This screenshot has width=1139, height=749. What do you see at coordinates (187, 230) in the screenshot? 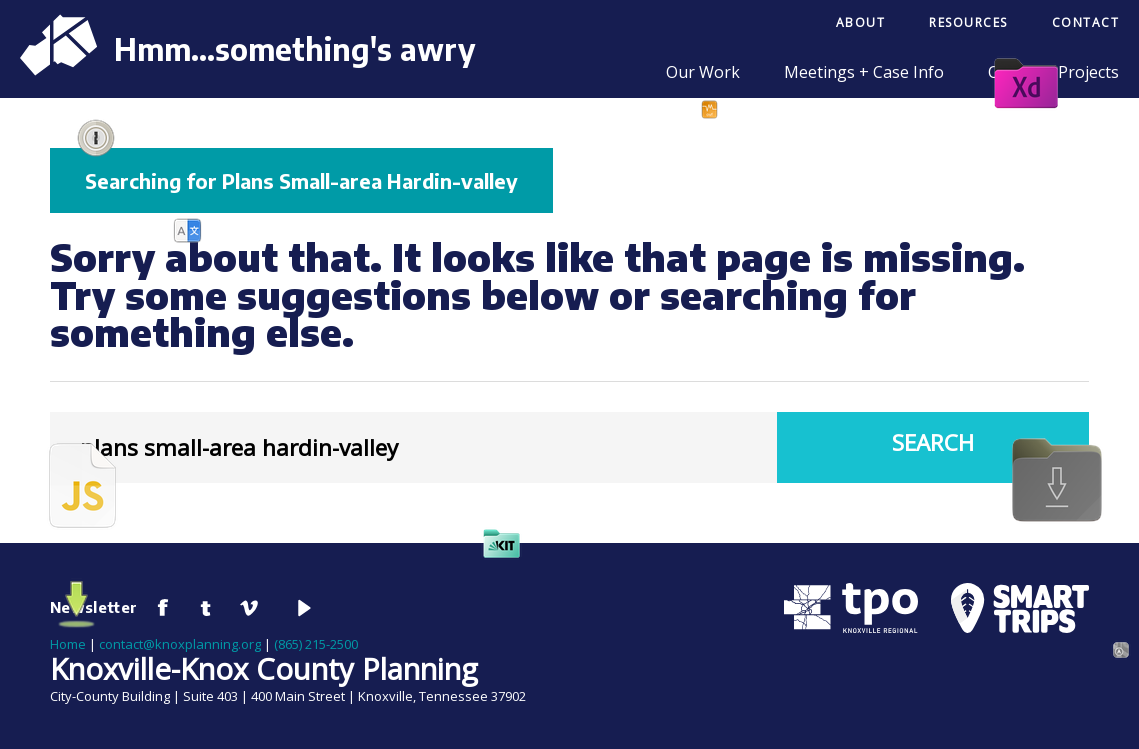
I see `access language and region settings` at bounding box center [187, 230].